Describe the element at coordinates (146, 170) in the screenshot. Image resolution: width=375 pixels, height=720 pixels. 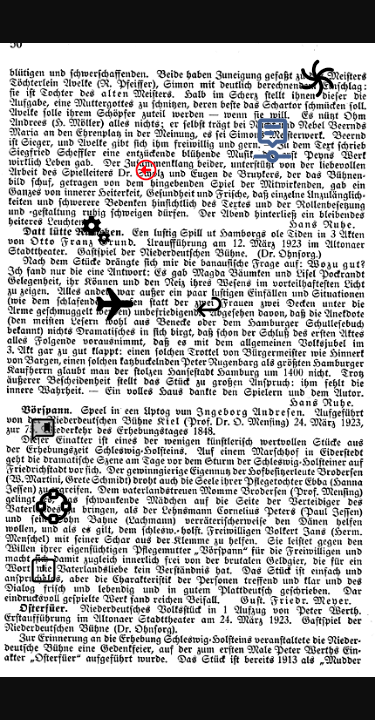
I see `go back to the previous screen` at that location.